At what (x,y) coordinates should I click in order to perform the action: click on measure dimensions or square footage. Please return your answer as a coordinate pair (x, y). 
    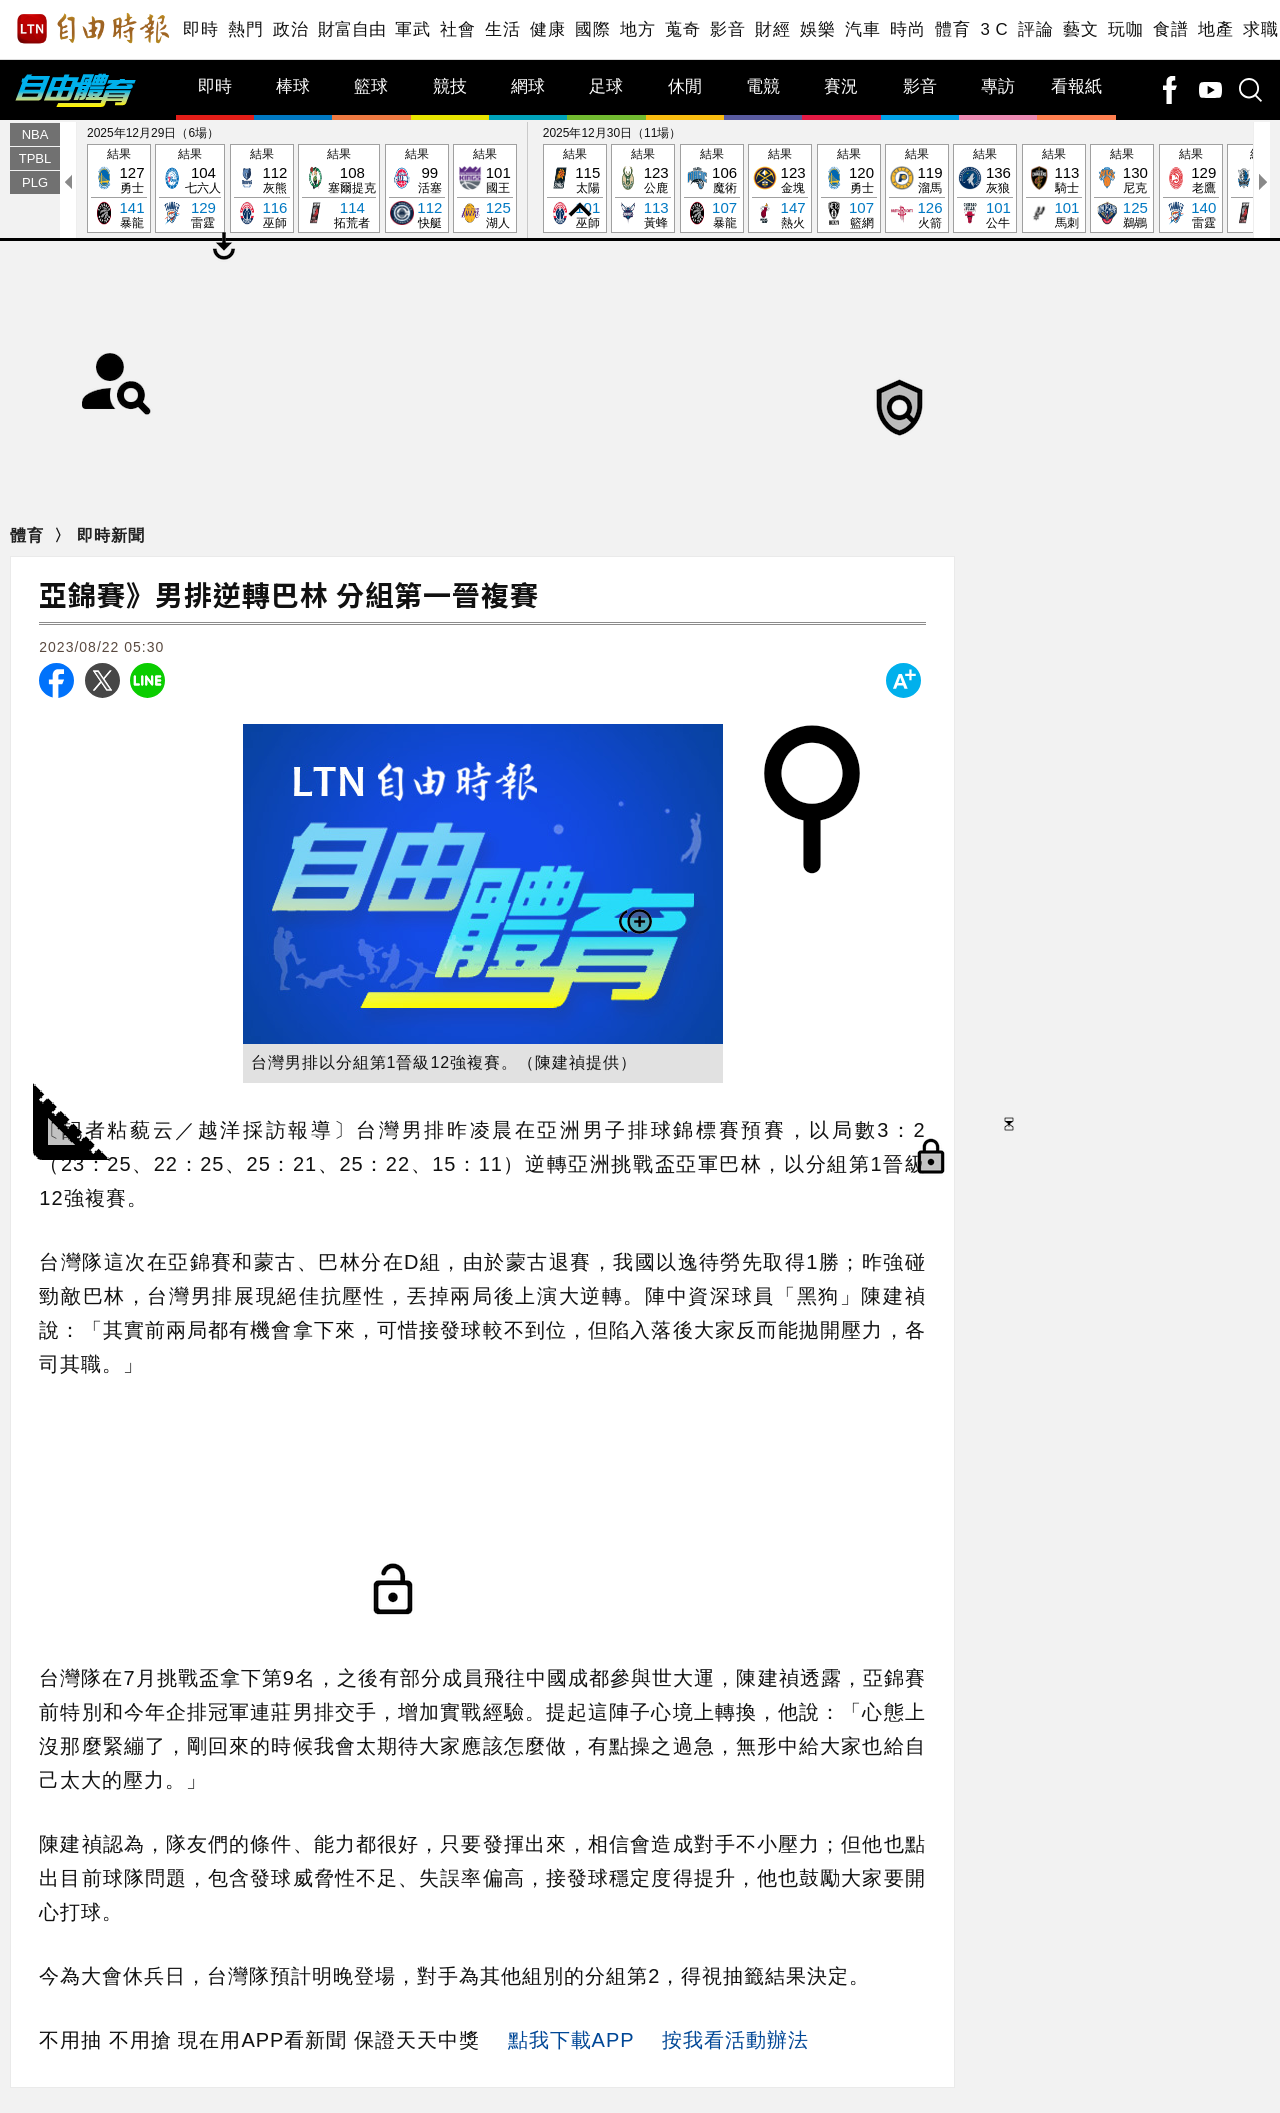
    Looking at the image, I should click on (71, 1121).